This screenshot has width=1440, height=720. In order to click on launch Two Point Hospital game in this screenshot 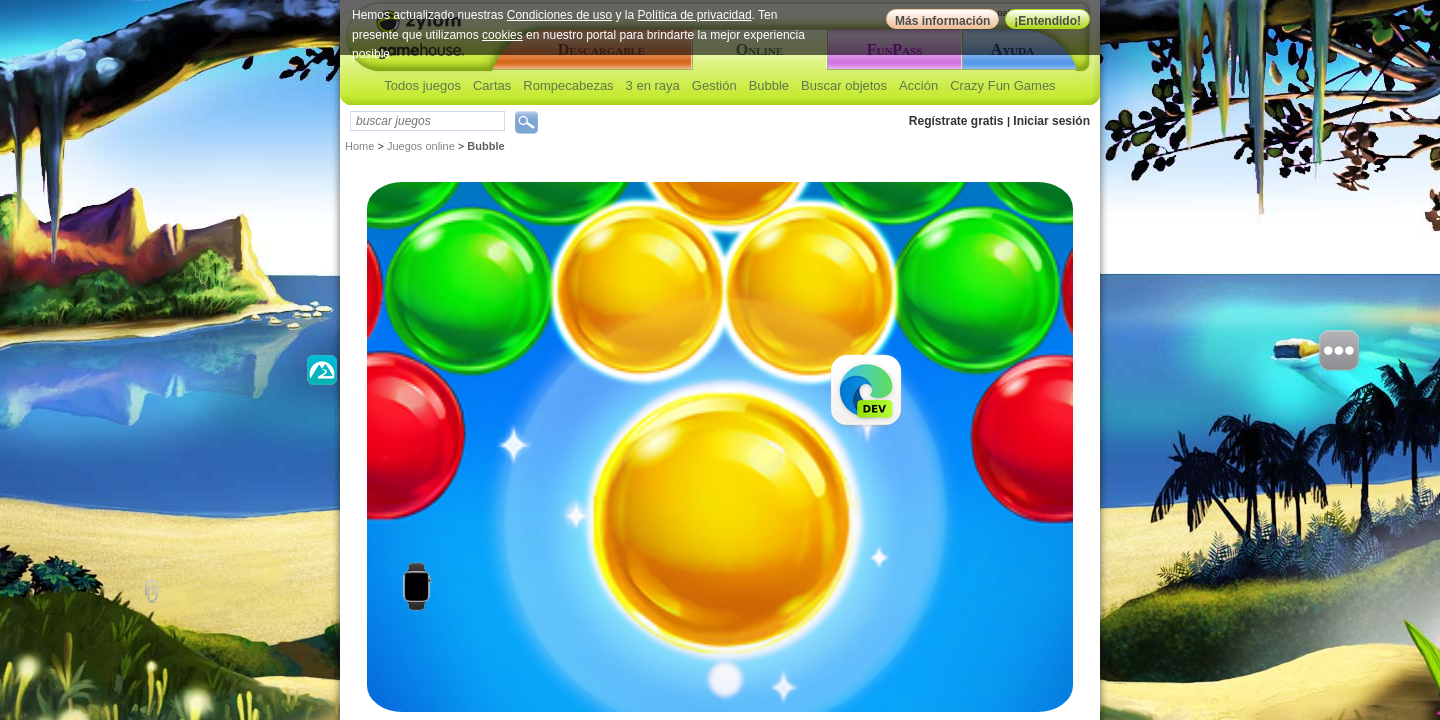, I will do `click(322, 370)`.